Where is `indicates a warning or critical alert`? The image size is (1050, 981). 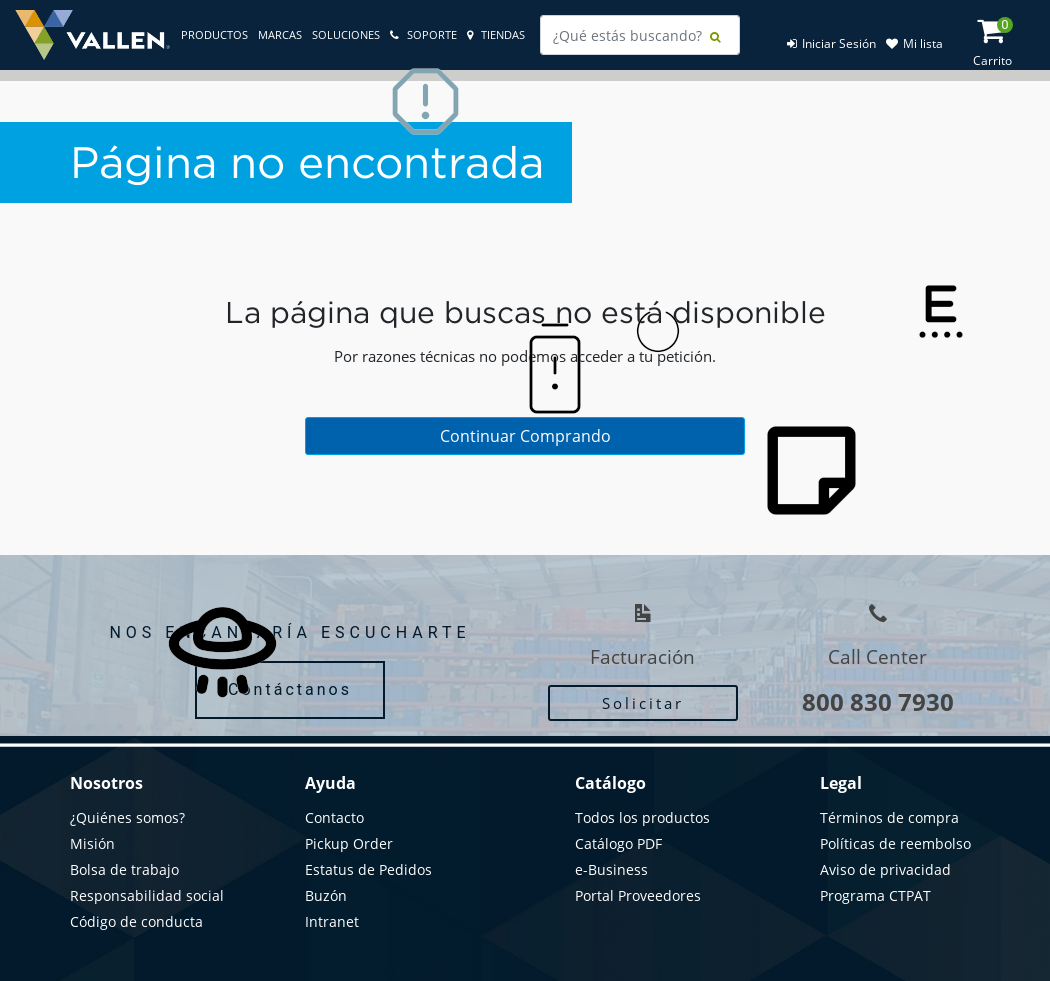 indicates a warning or critical alert is located at coordinates (425, 101).